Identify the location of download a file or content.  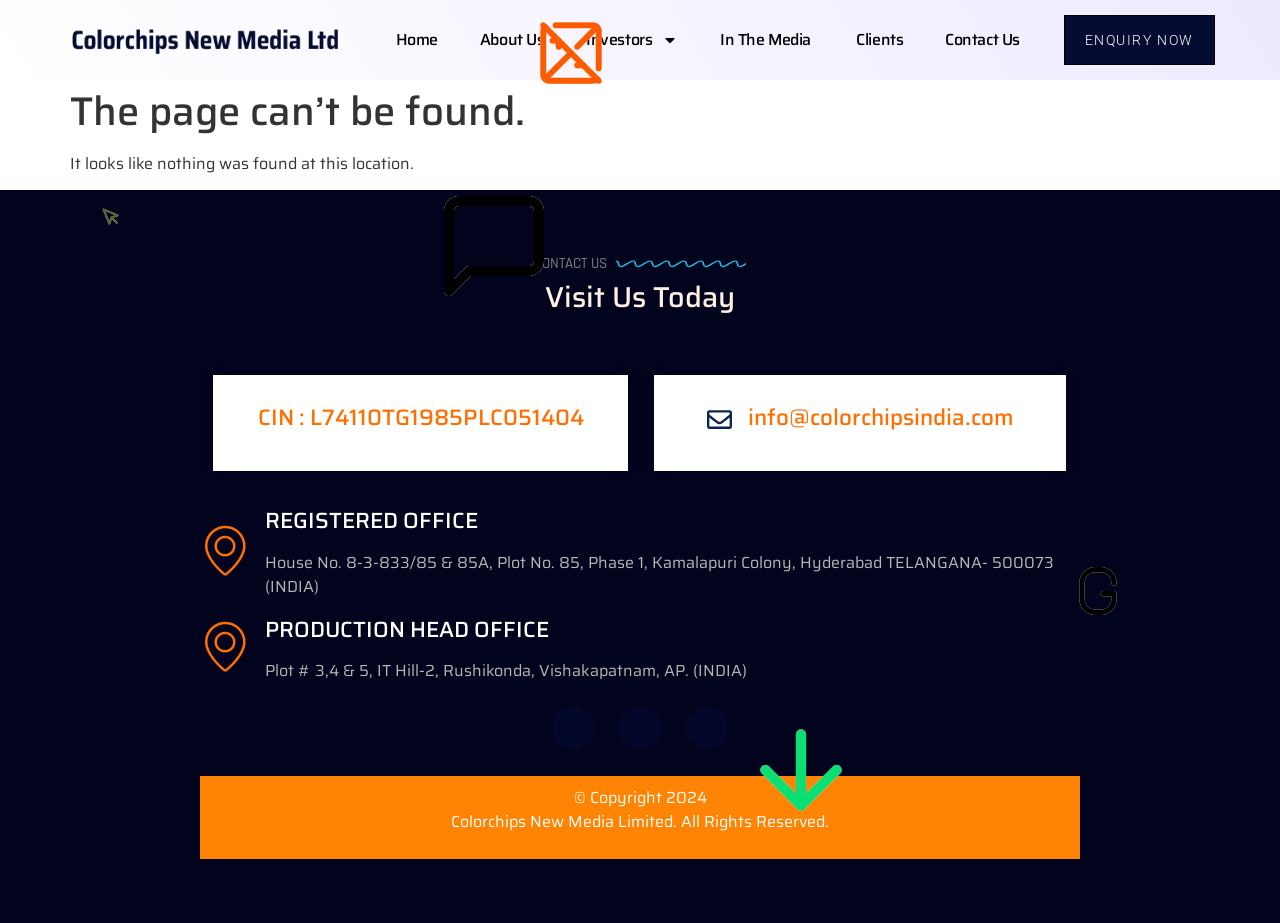
(801, 770).